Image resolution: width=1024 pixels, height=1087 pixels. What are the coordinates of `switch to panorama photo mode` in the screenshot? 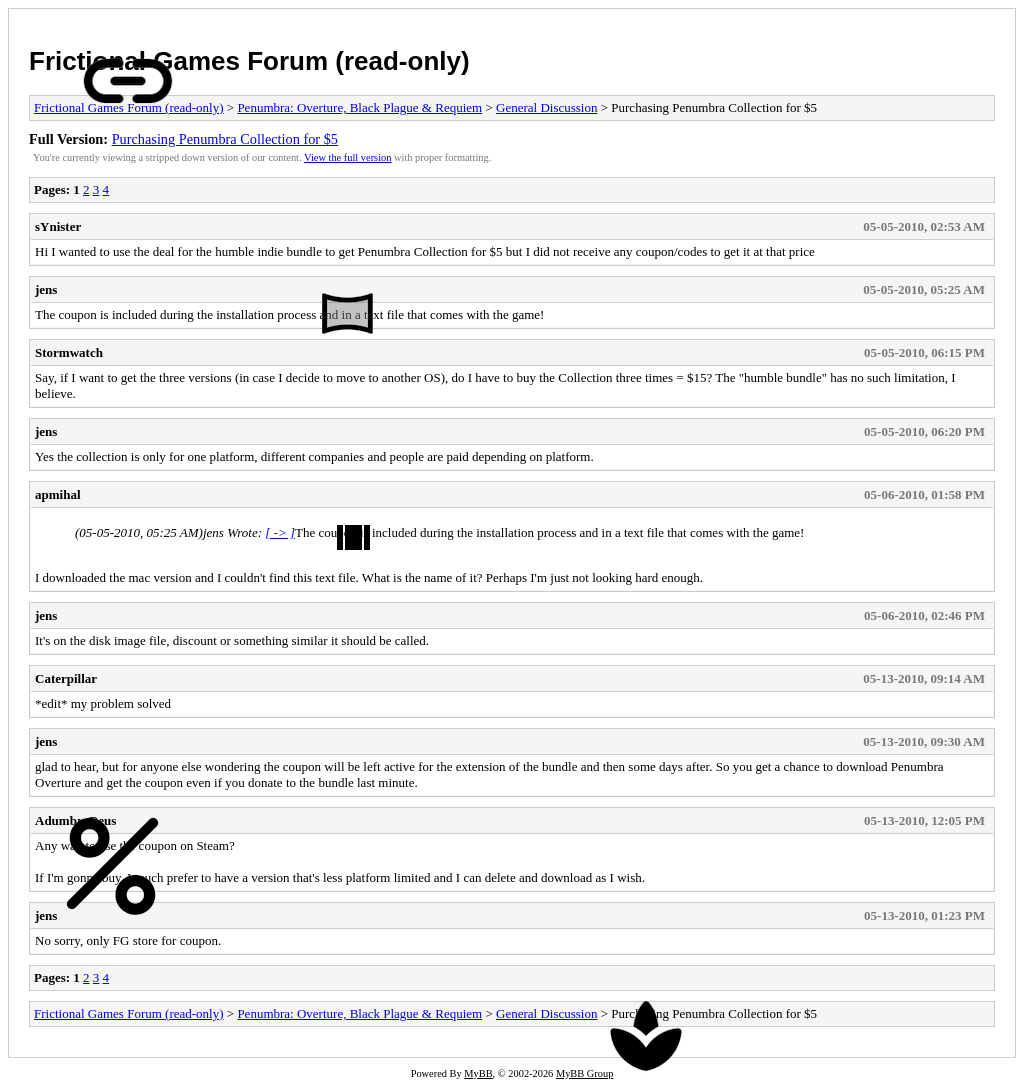 It's located at (347, 313).